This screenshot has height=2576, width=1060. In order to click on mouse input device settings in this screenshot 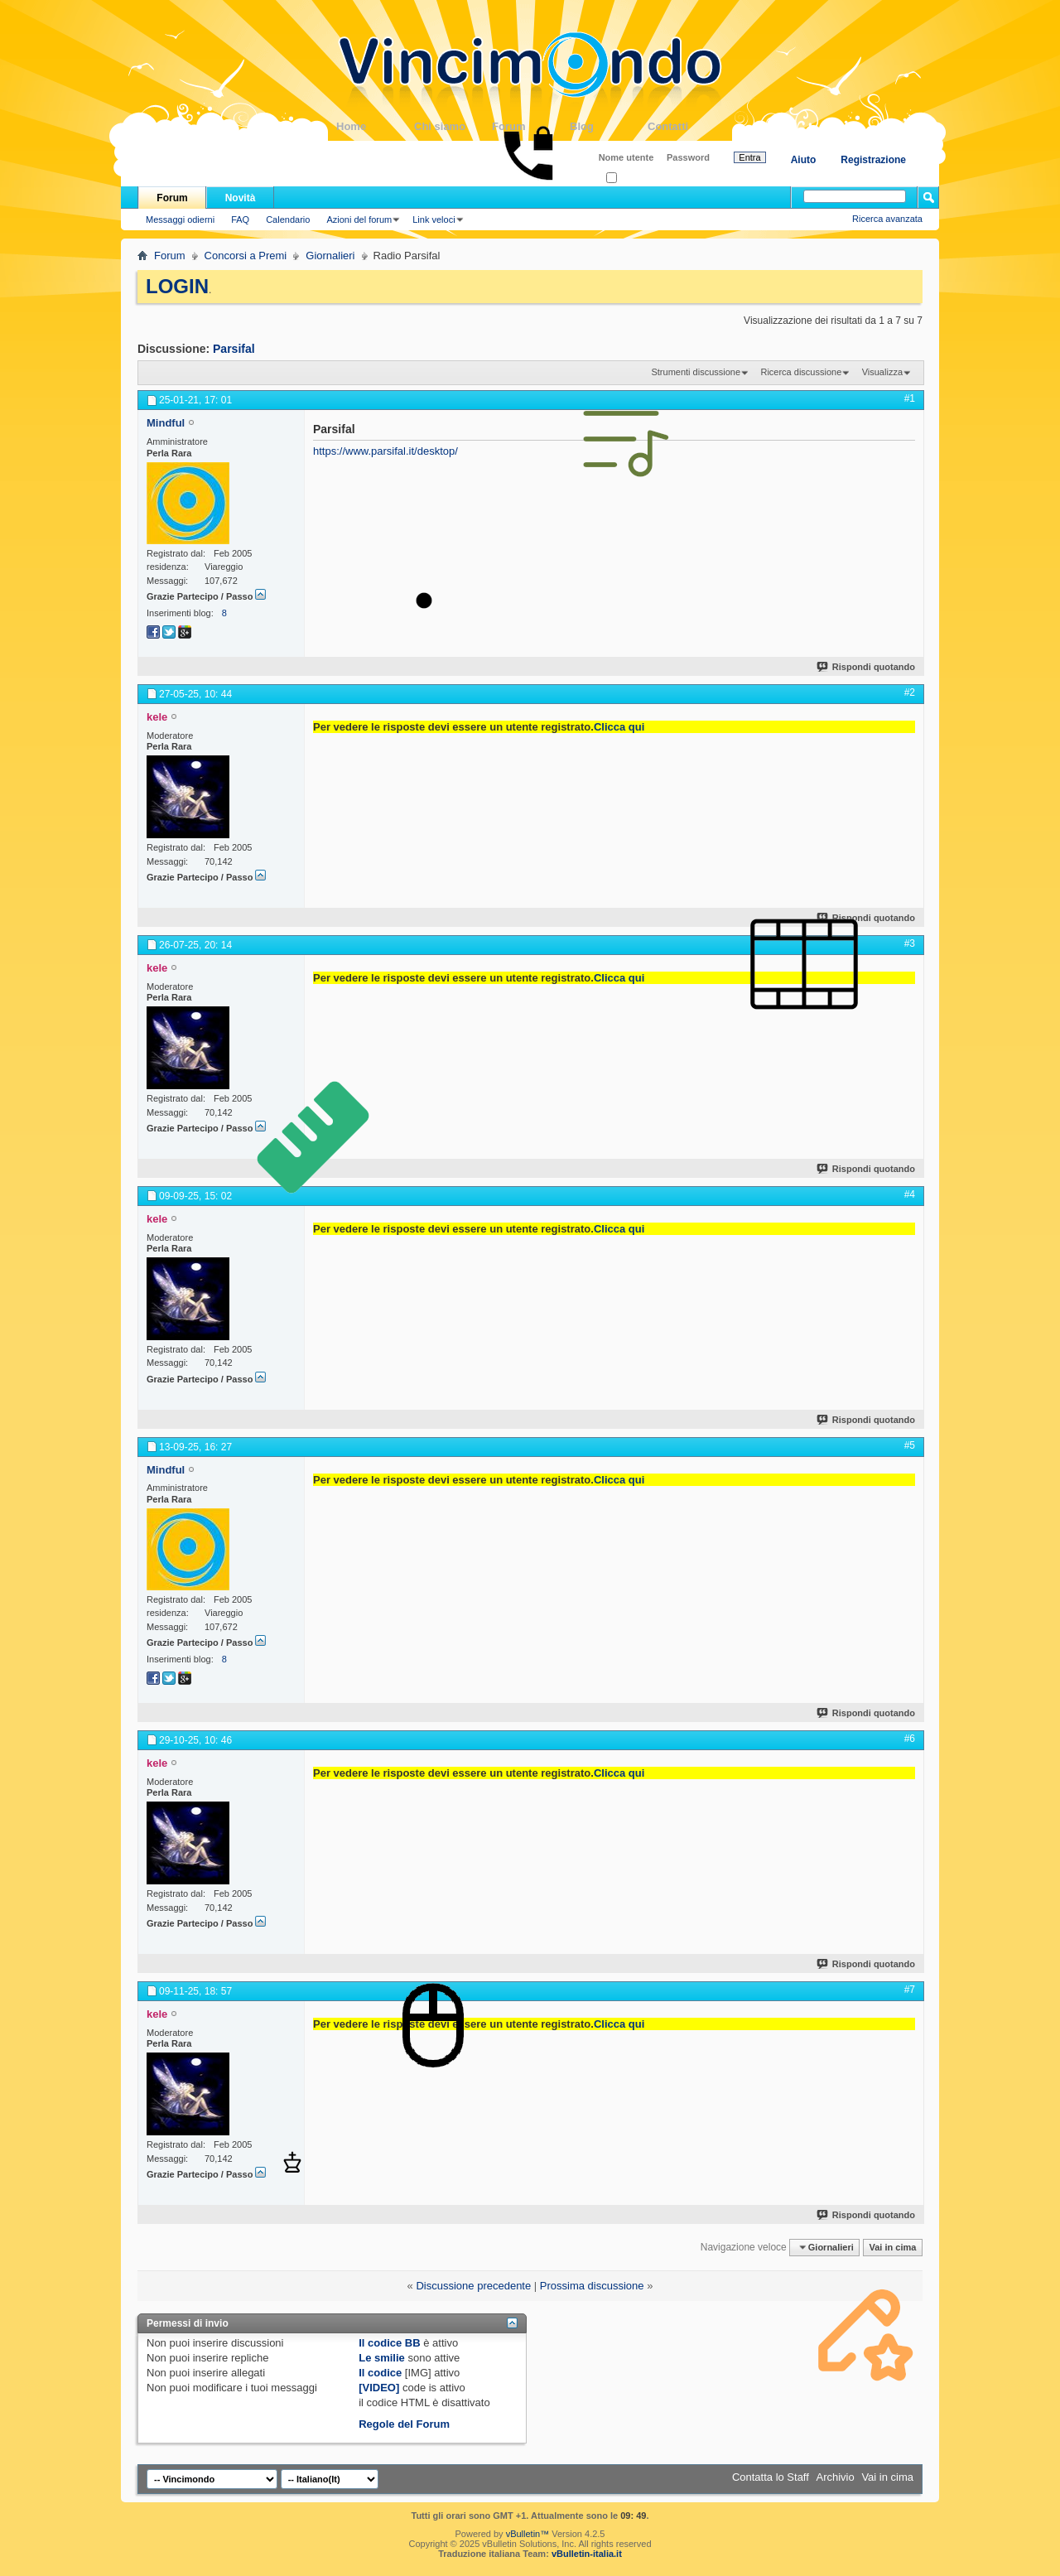, I will do `click(433, 2025)`.